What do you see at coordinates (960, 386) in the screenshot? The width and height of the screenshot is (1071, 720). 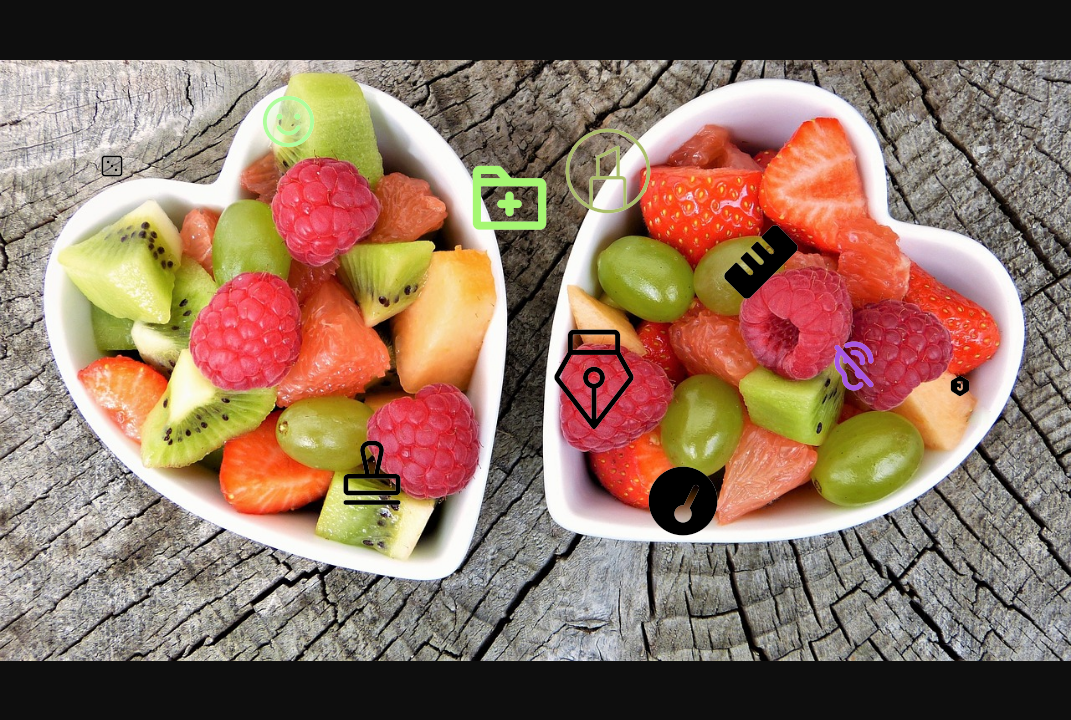 I see `indicates items or categories starting with the letter J` at bounding box center [960, 386].